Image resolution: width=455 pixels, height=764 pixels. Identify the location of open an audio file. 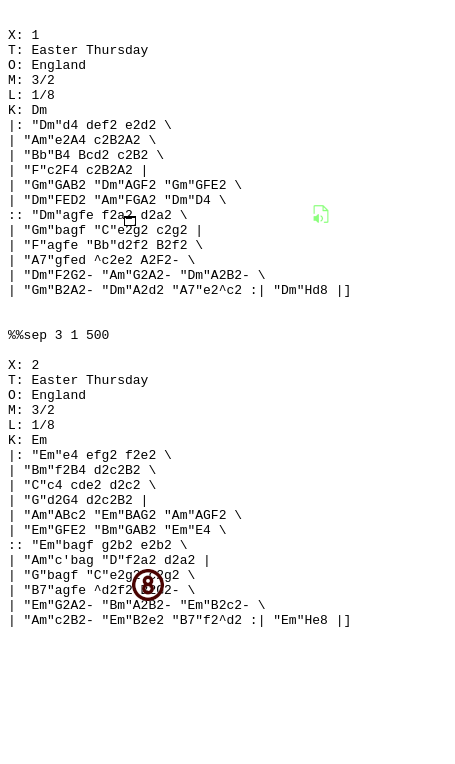
(321, 214).